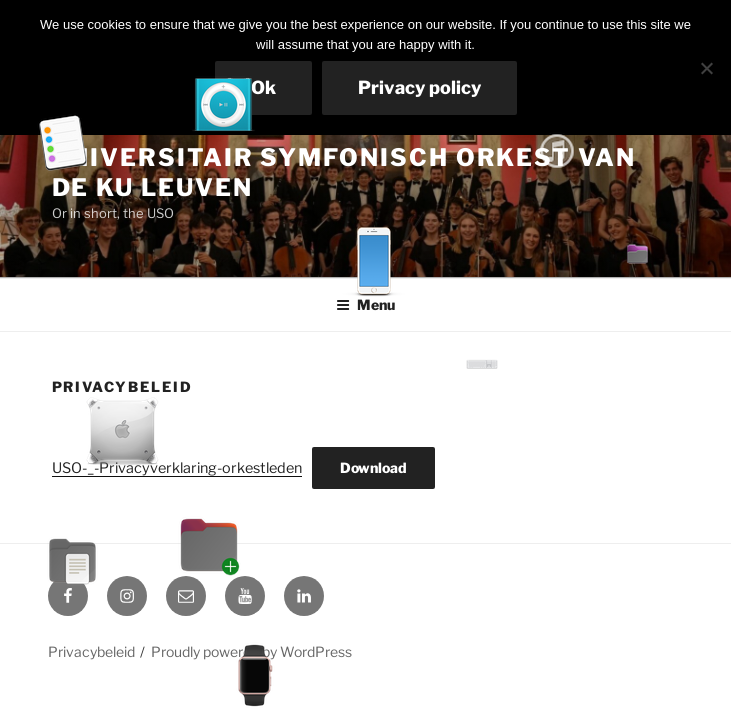 This screenshot has width=731, height=720. I want to click on apple watch device in connected devices list, so click(254, 675).